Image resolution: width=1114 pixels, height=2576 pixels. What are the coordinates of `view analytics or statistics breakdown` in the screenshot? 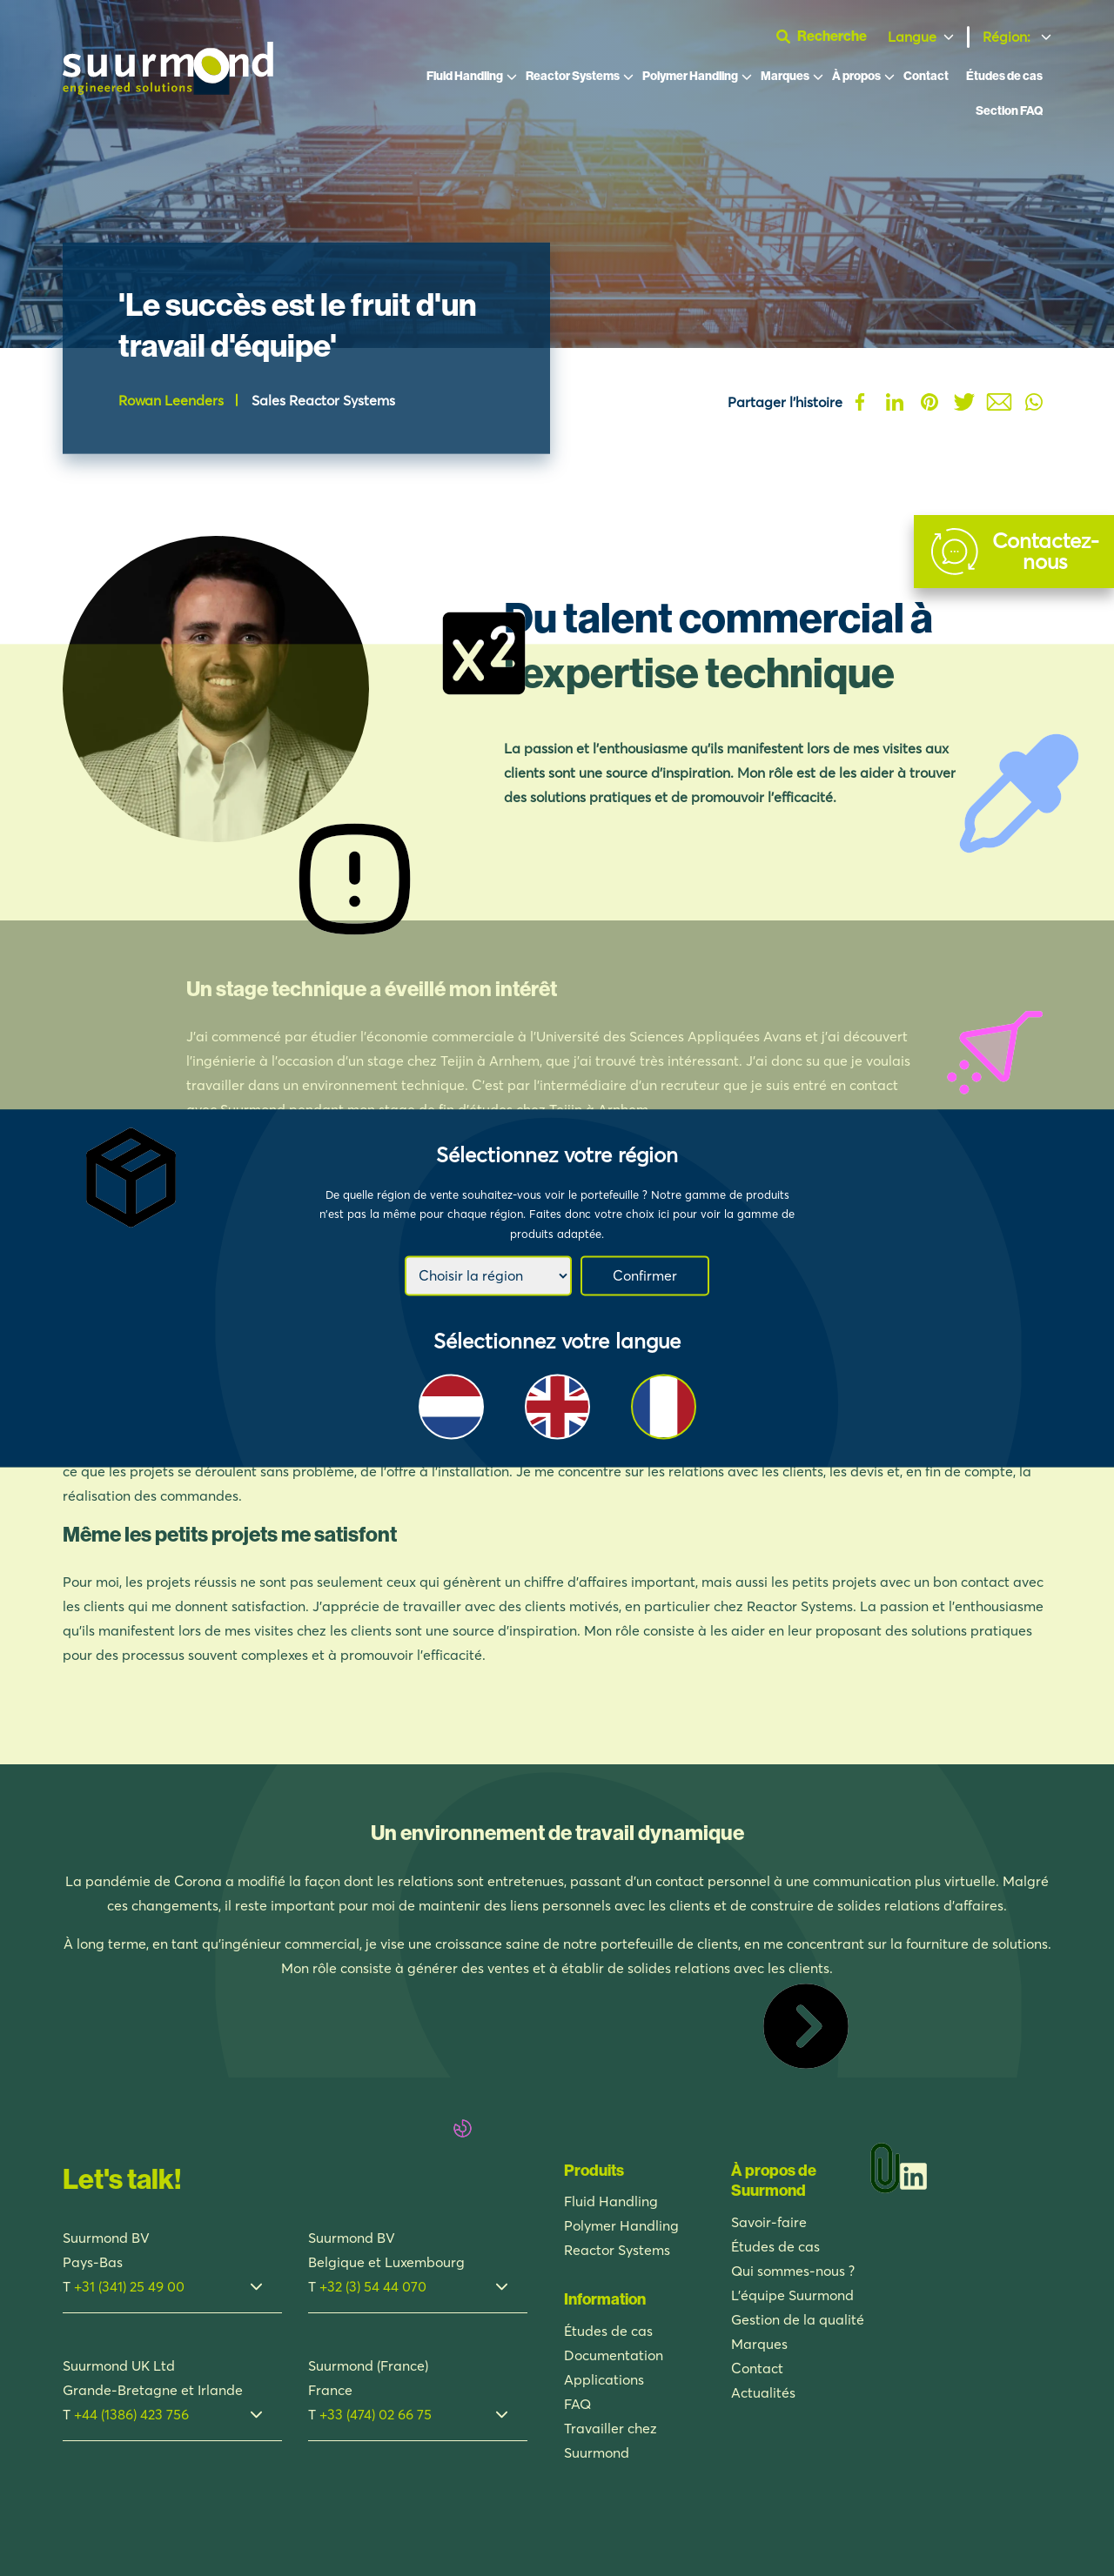 It's located at (462, 2128).